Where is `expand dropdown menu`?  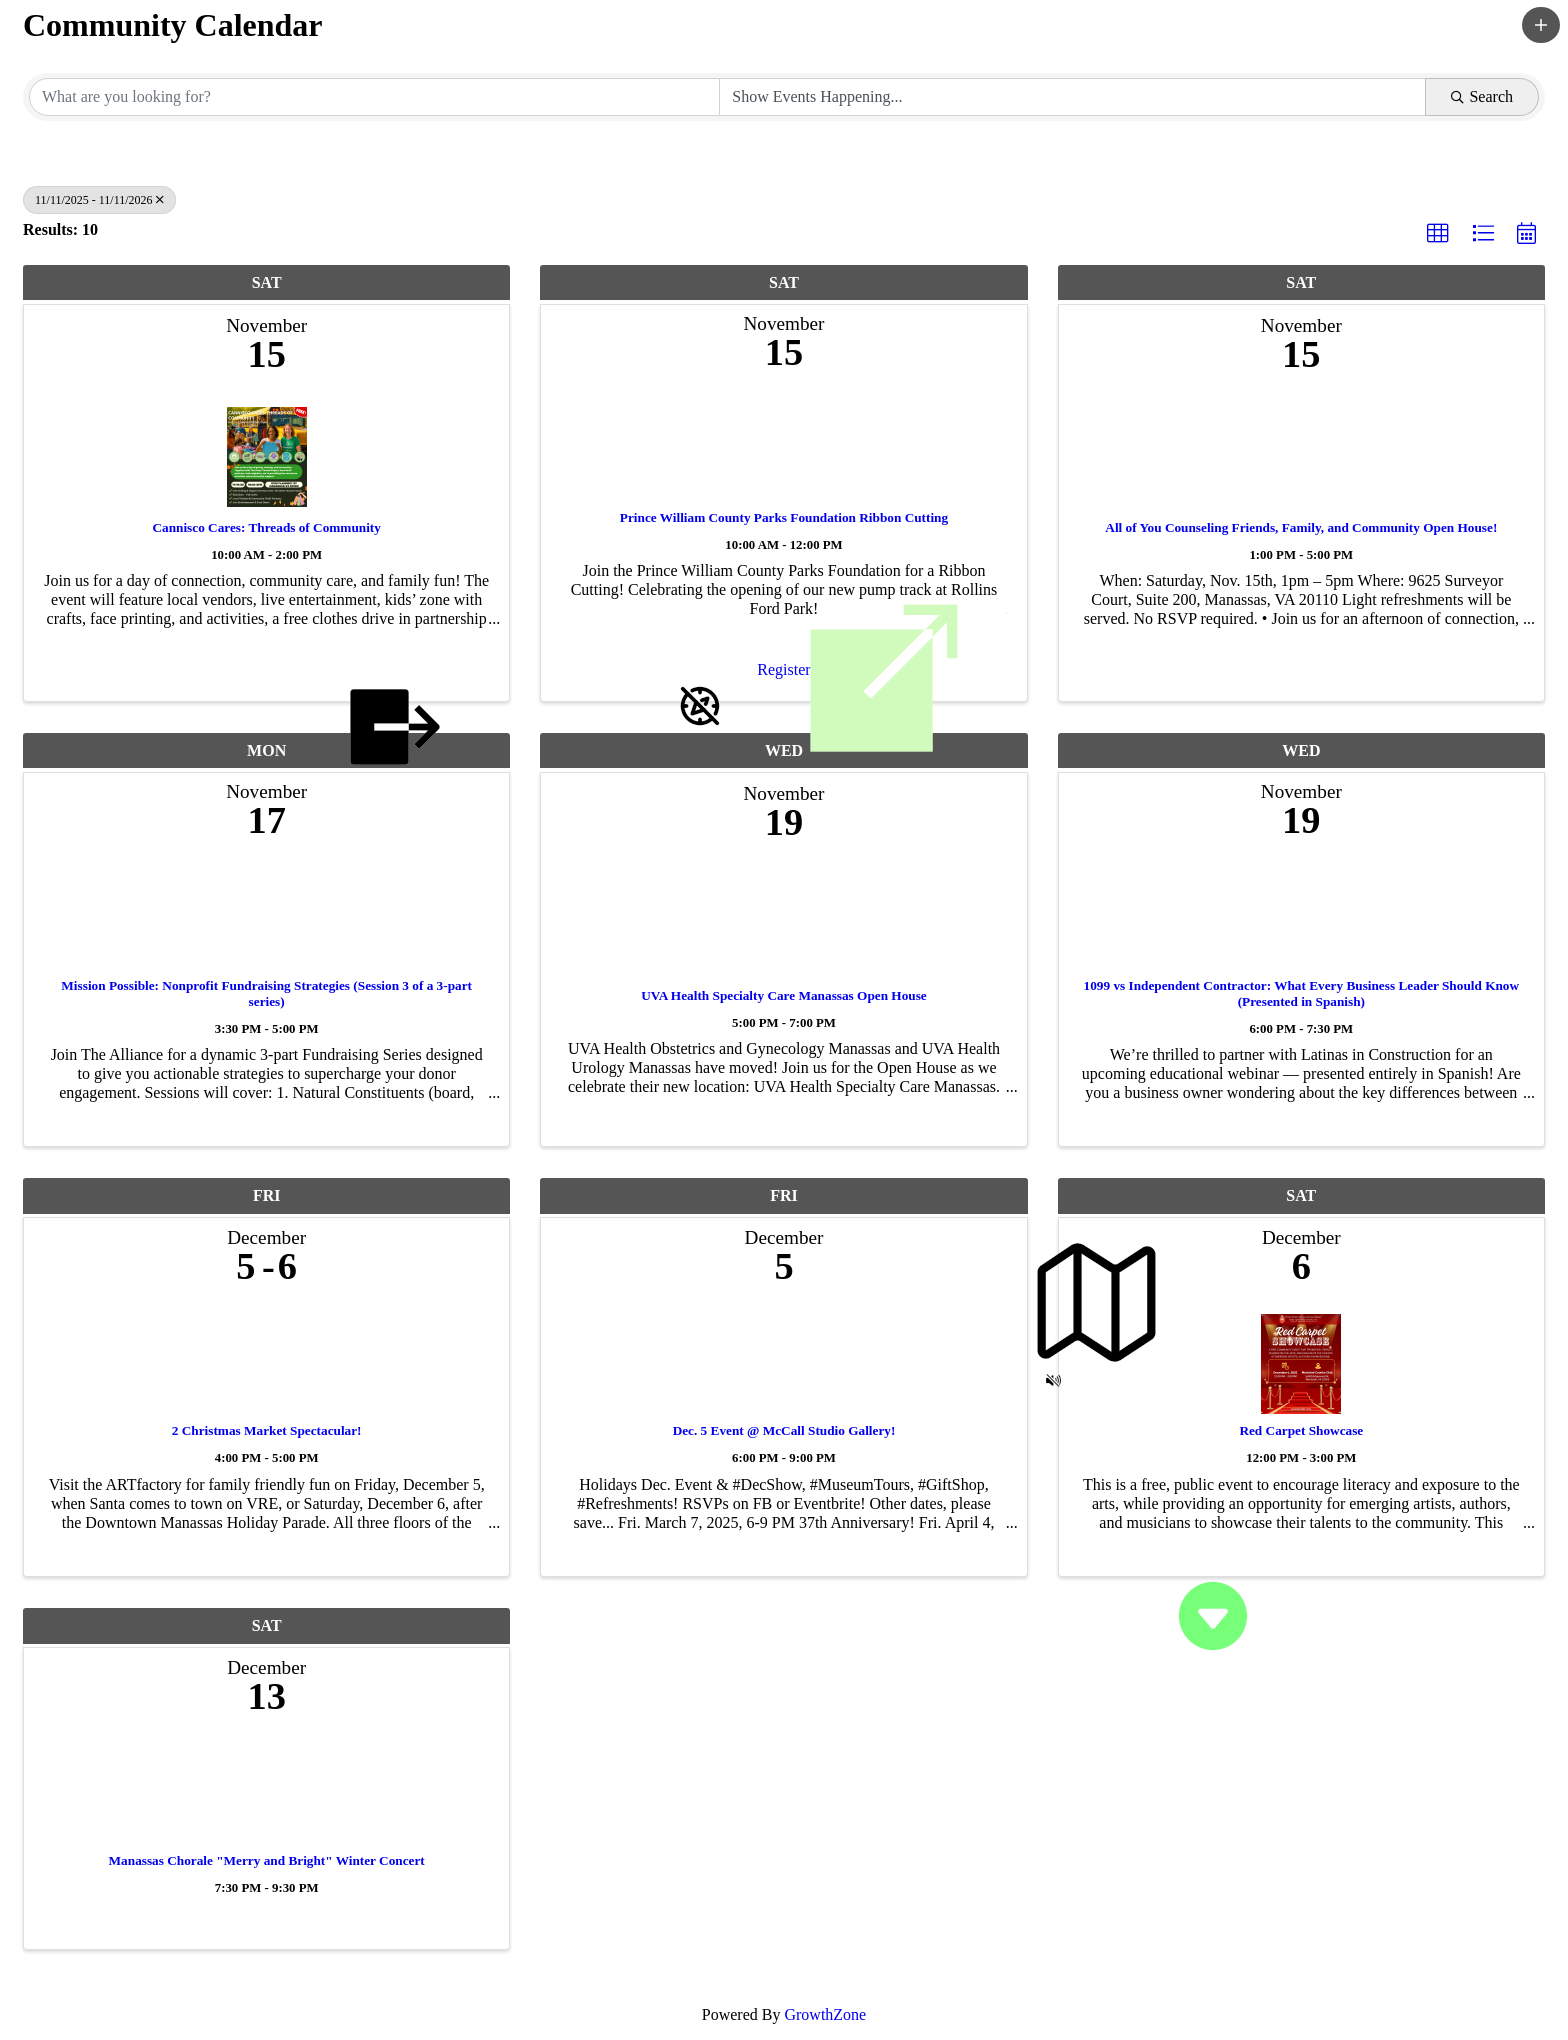
expand dropdown menu is located at coordinates (1213, 1616).